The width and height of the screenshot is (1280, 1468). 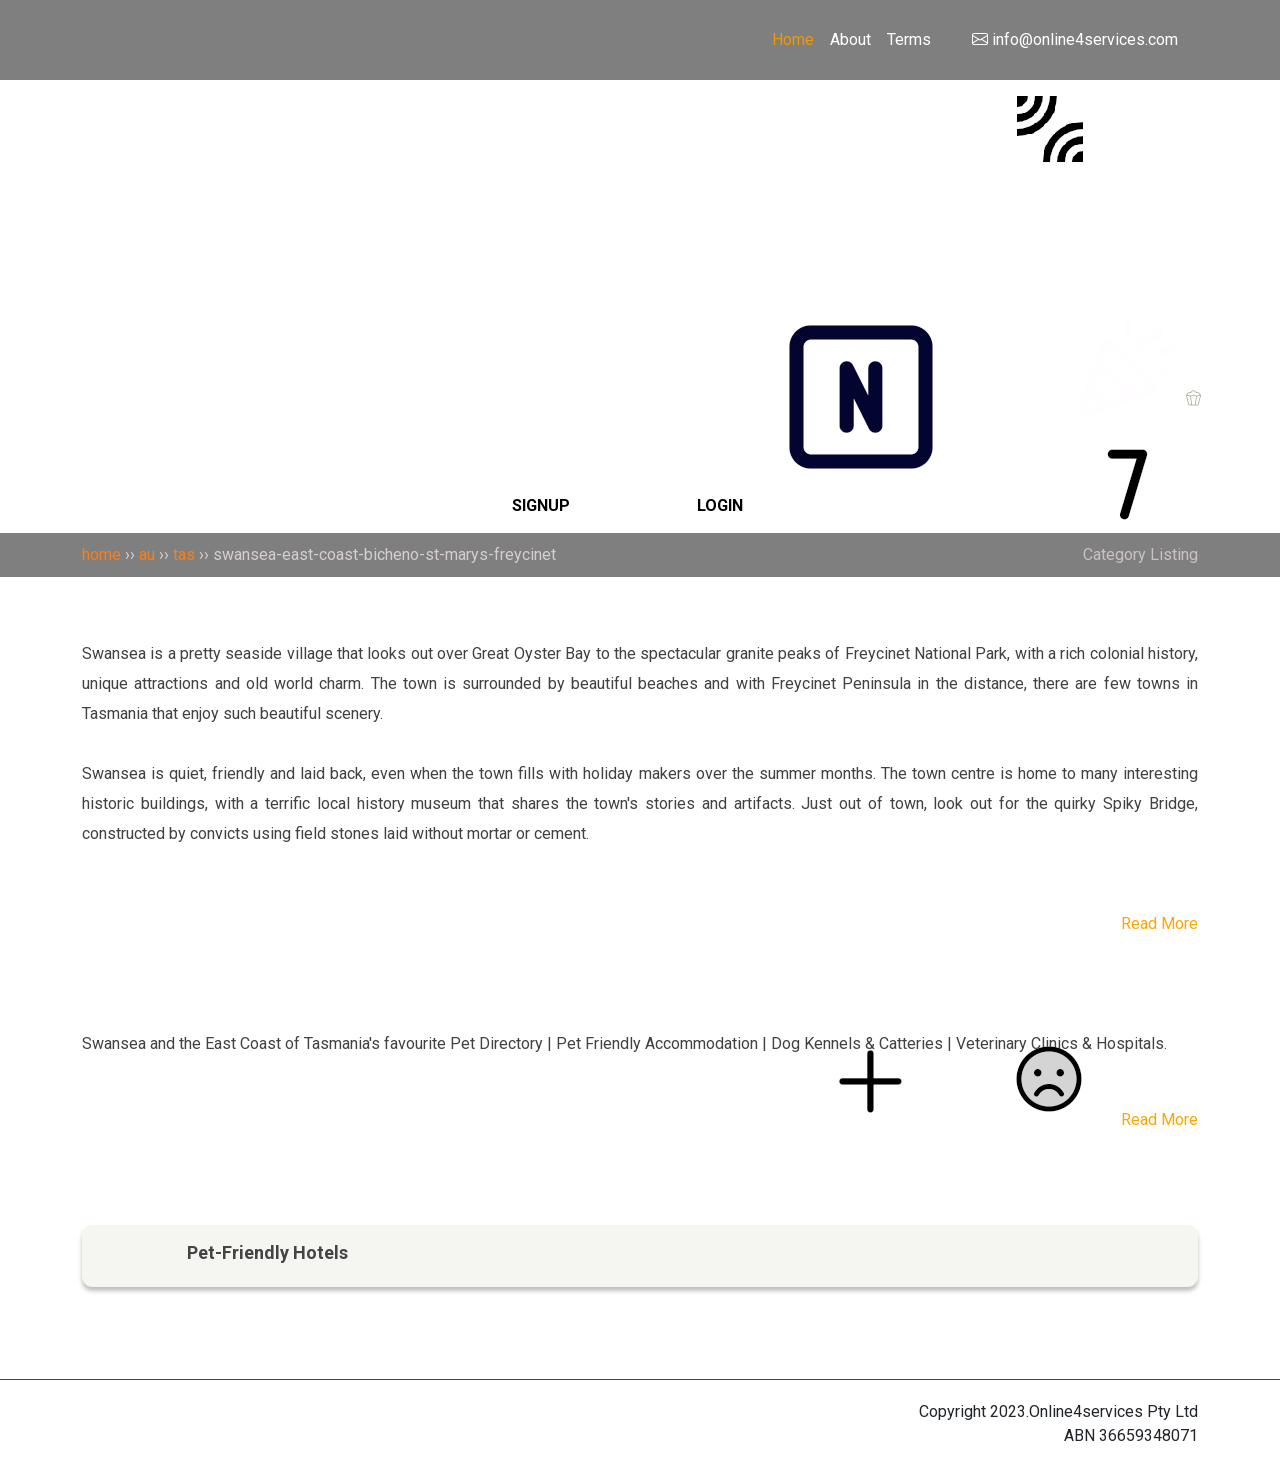 What do you see at coordinates (871, 1082) in the screenshot?
I see `add a new item` at bounding box center [871, 1082].